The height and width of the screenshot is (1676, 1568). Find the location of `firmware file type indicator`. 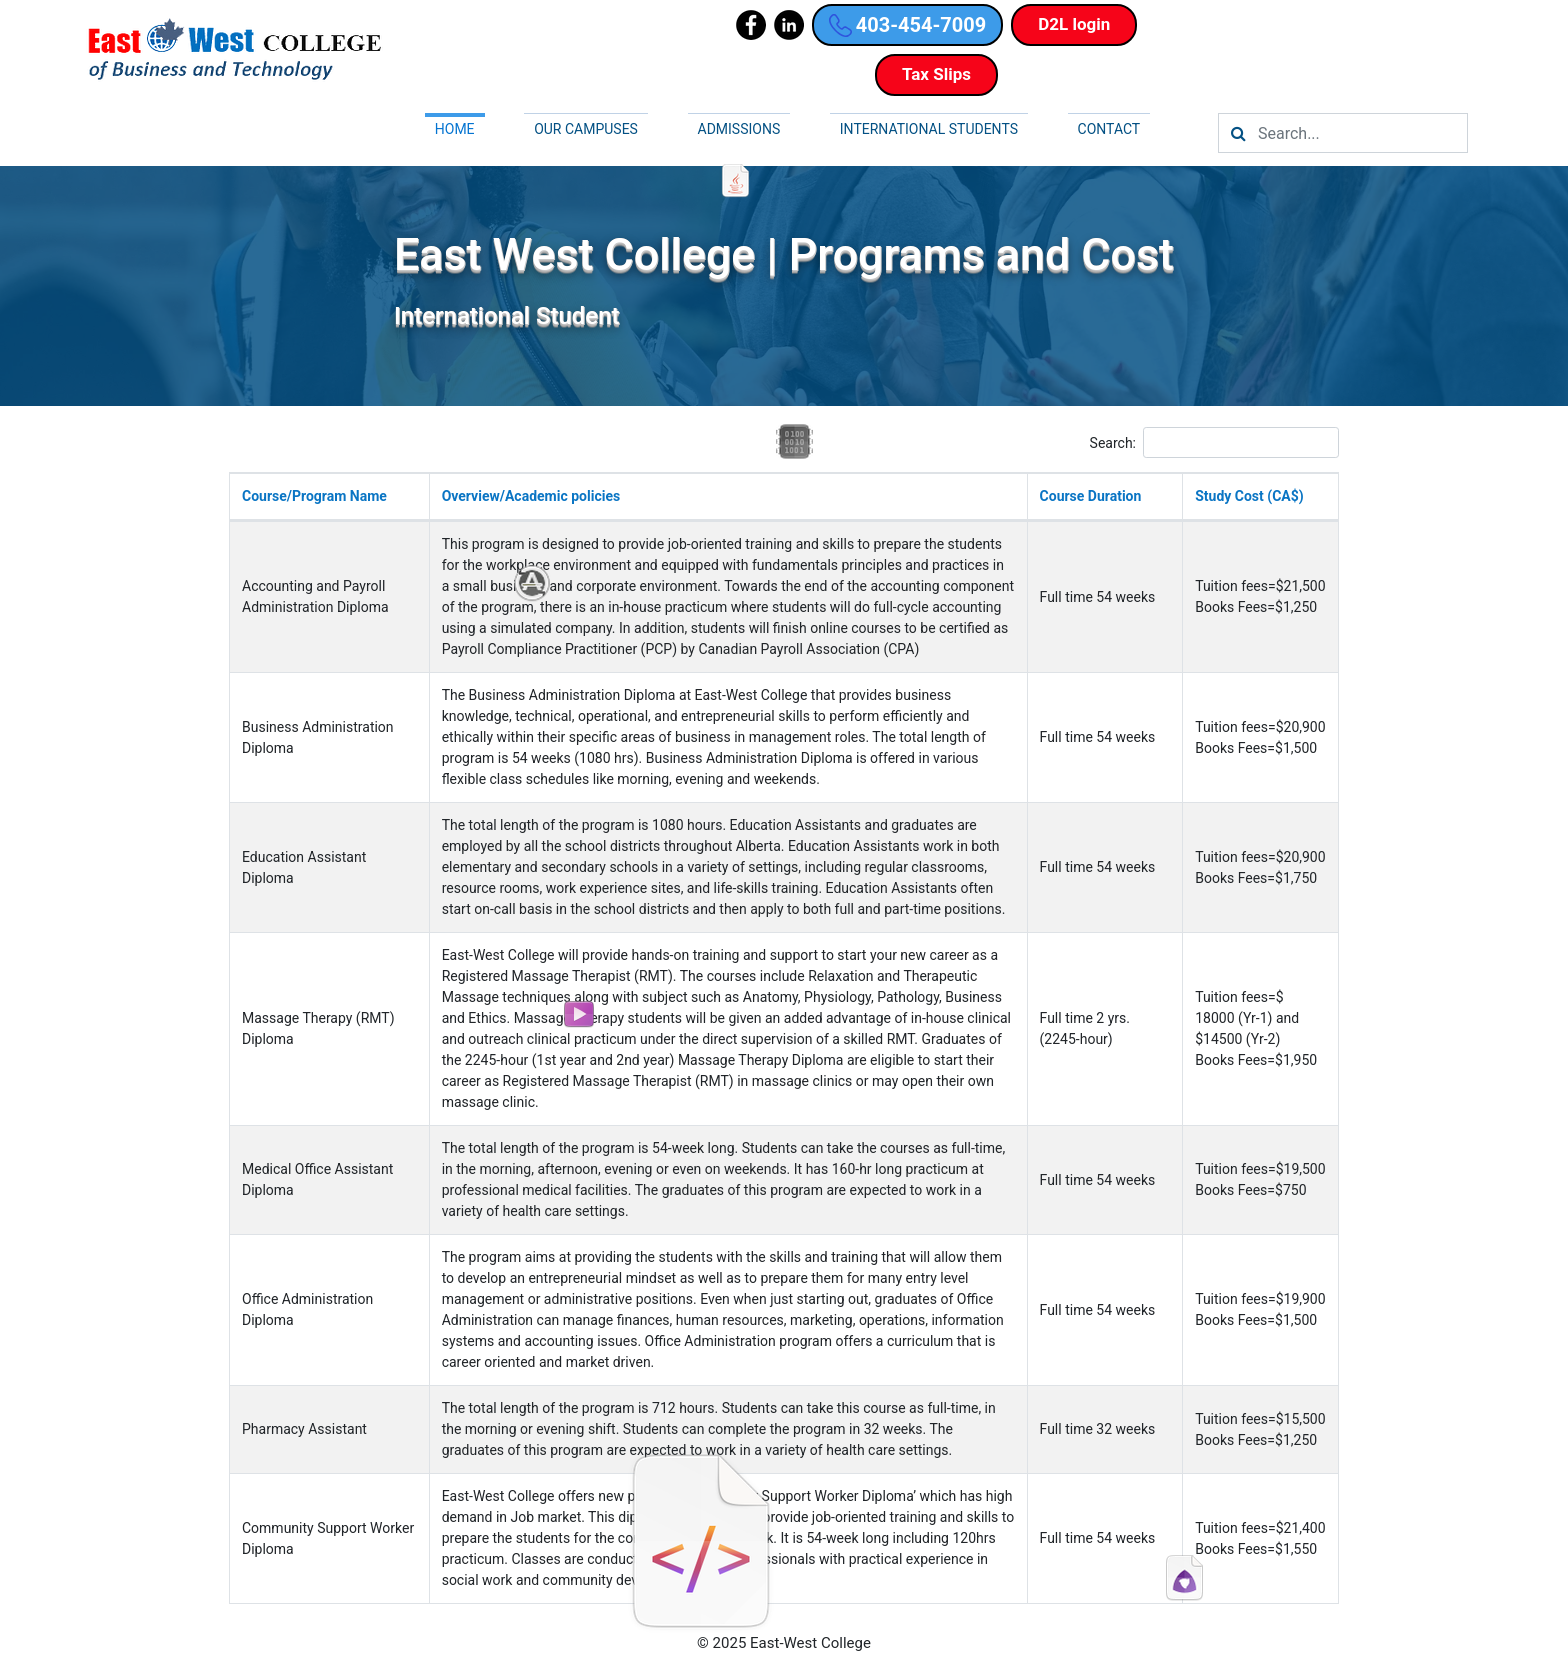

firmware file type indicator is located at coordinates (794, 441).